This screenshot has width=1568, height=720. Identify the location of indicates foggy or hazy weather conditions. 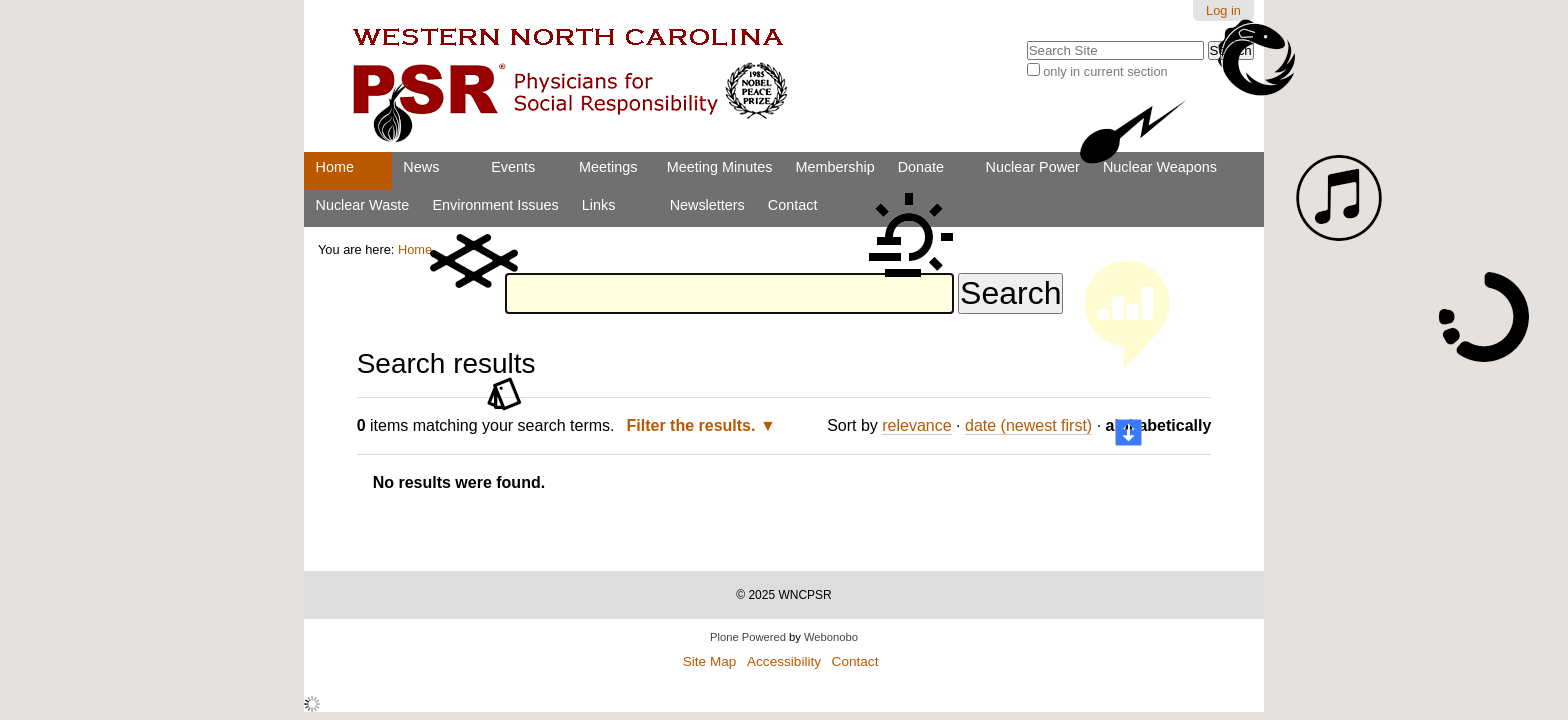
(909, 237).